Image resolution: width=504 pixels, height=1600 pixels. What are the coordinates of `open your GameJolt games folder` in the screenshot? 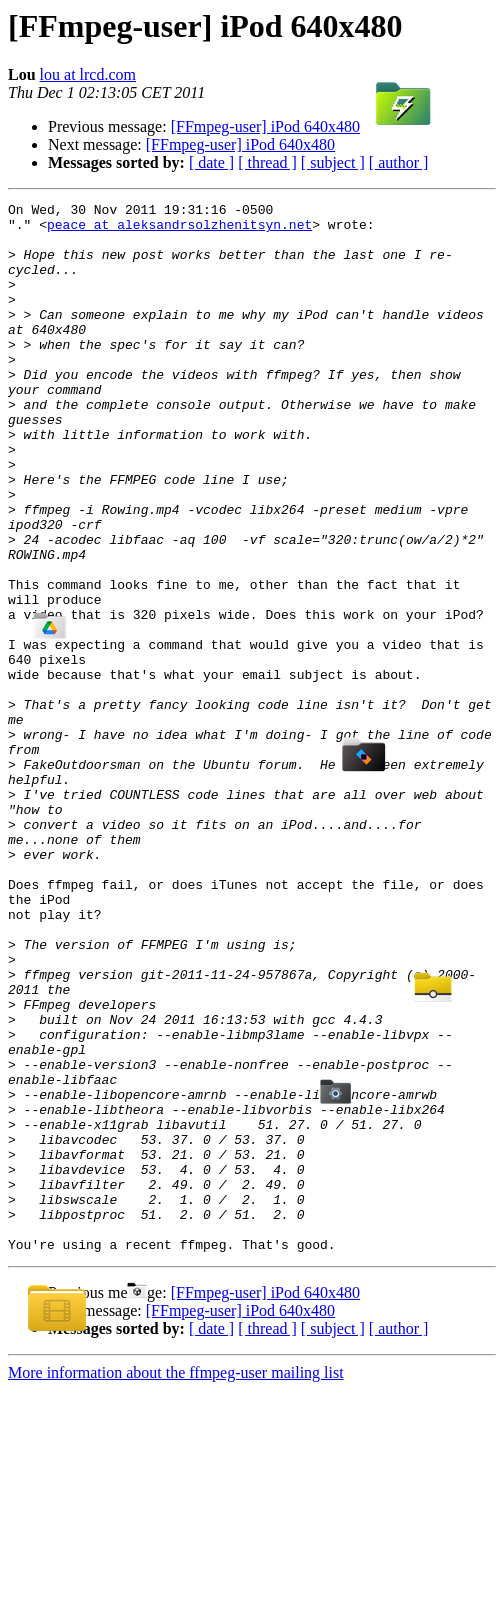 It's located at (403, 105).